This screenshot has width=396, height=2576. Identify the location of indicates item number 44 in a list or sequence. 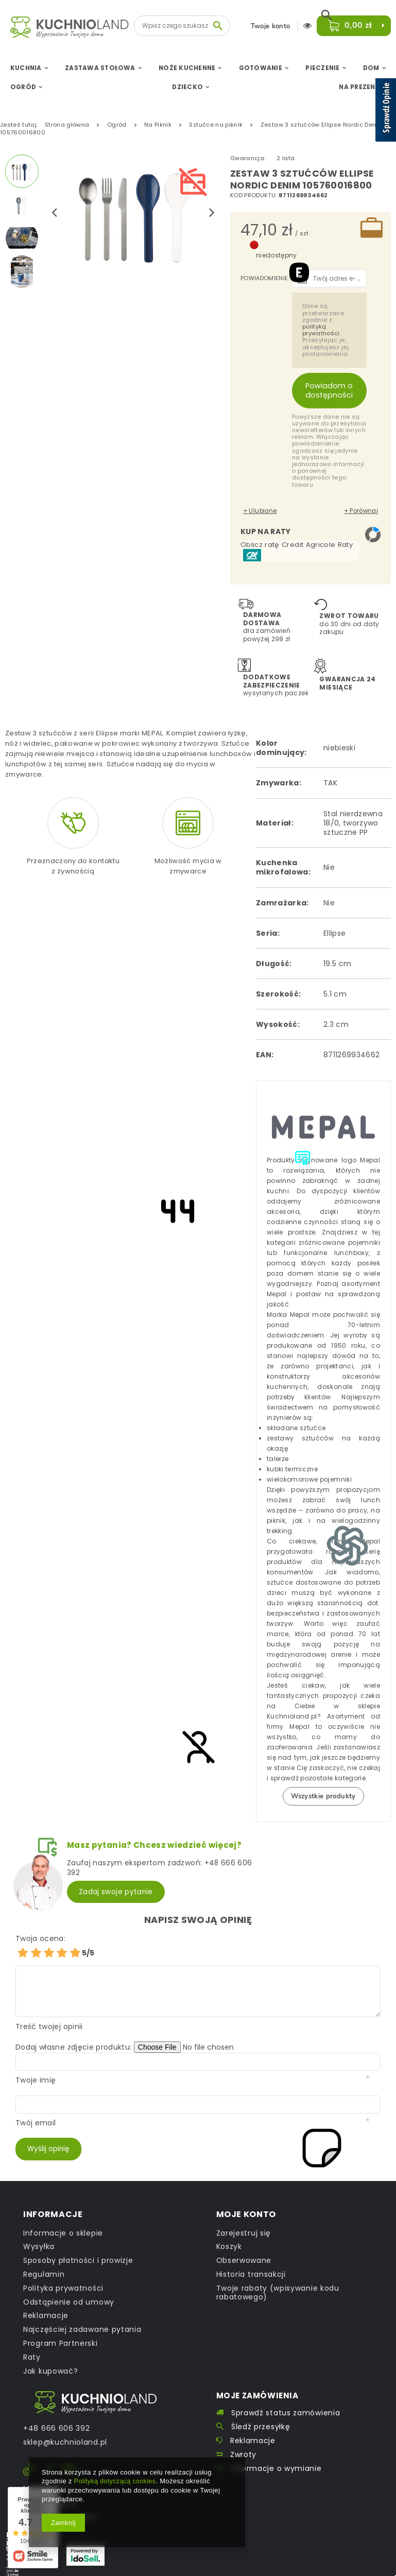
(178, 1211).